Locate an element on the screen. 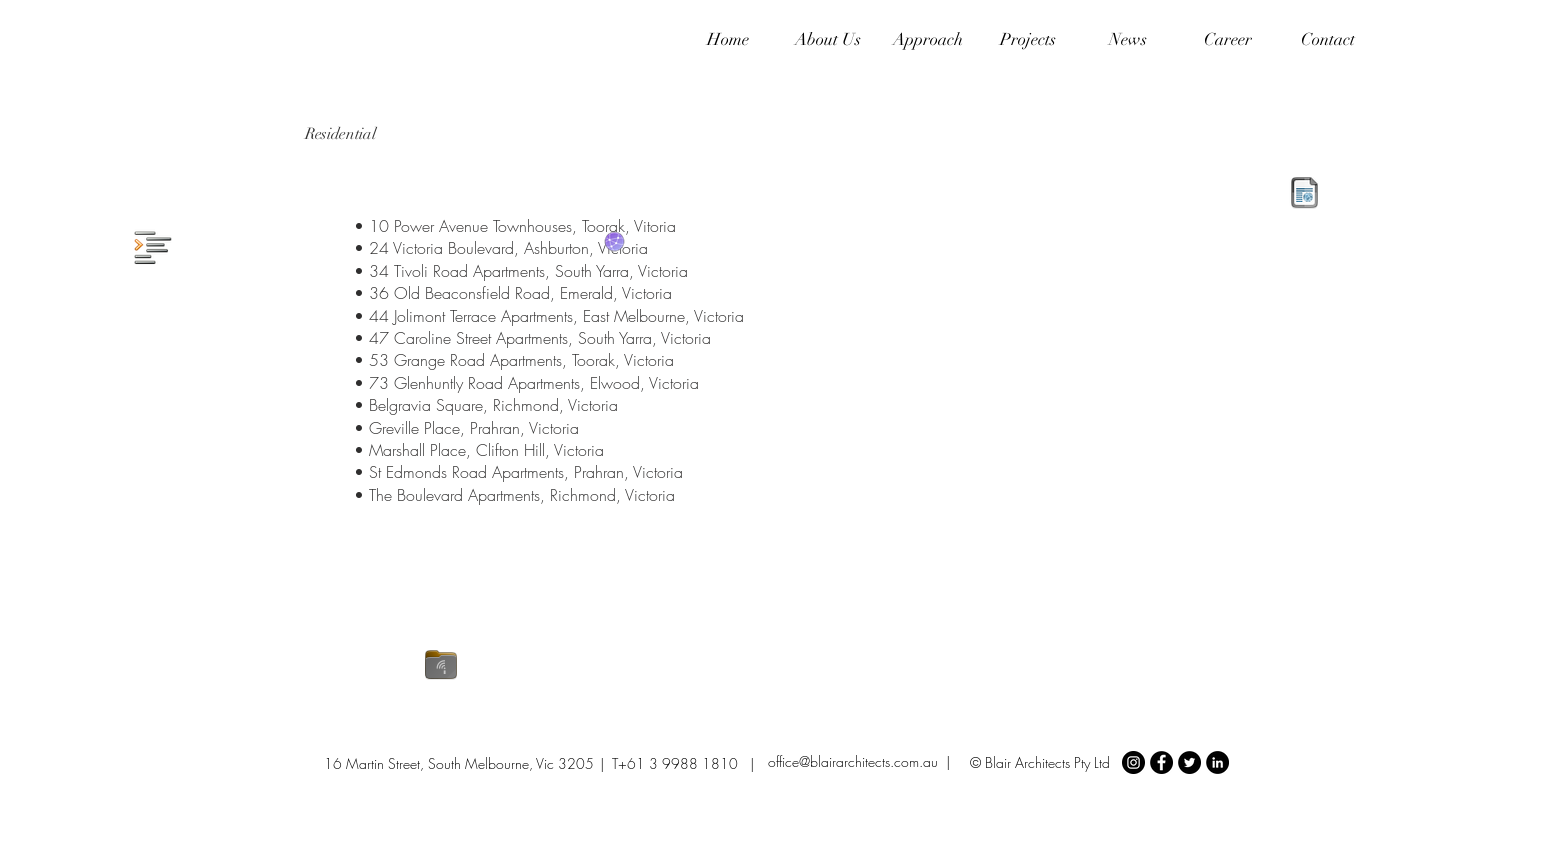 This screenshot has height=866, width=1568. access network workgroup or shared resources is located at coordinates (614, 241).